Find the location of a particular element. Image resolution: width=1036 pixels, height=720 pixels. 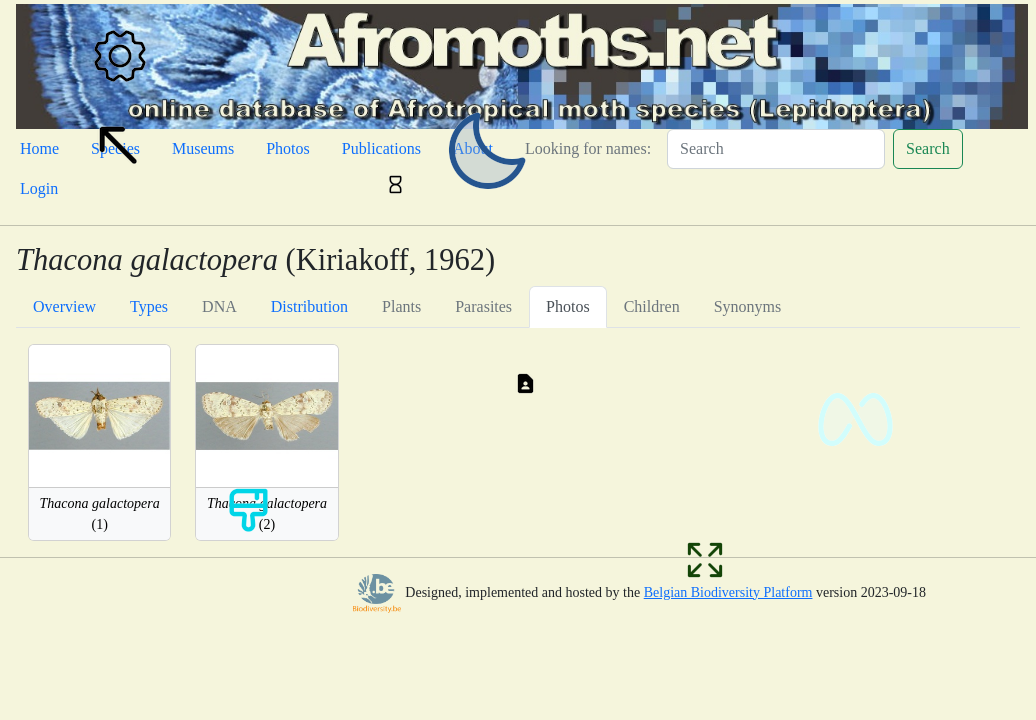

expand to fullscreen mode is located at coordinates (705, 560).